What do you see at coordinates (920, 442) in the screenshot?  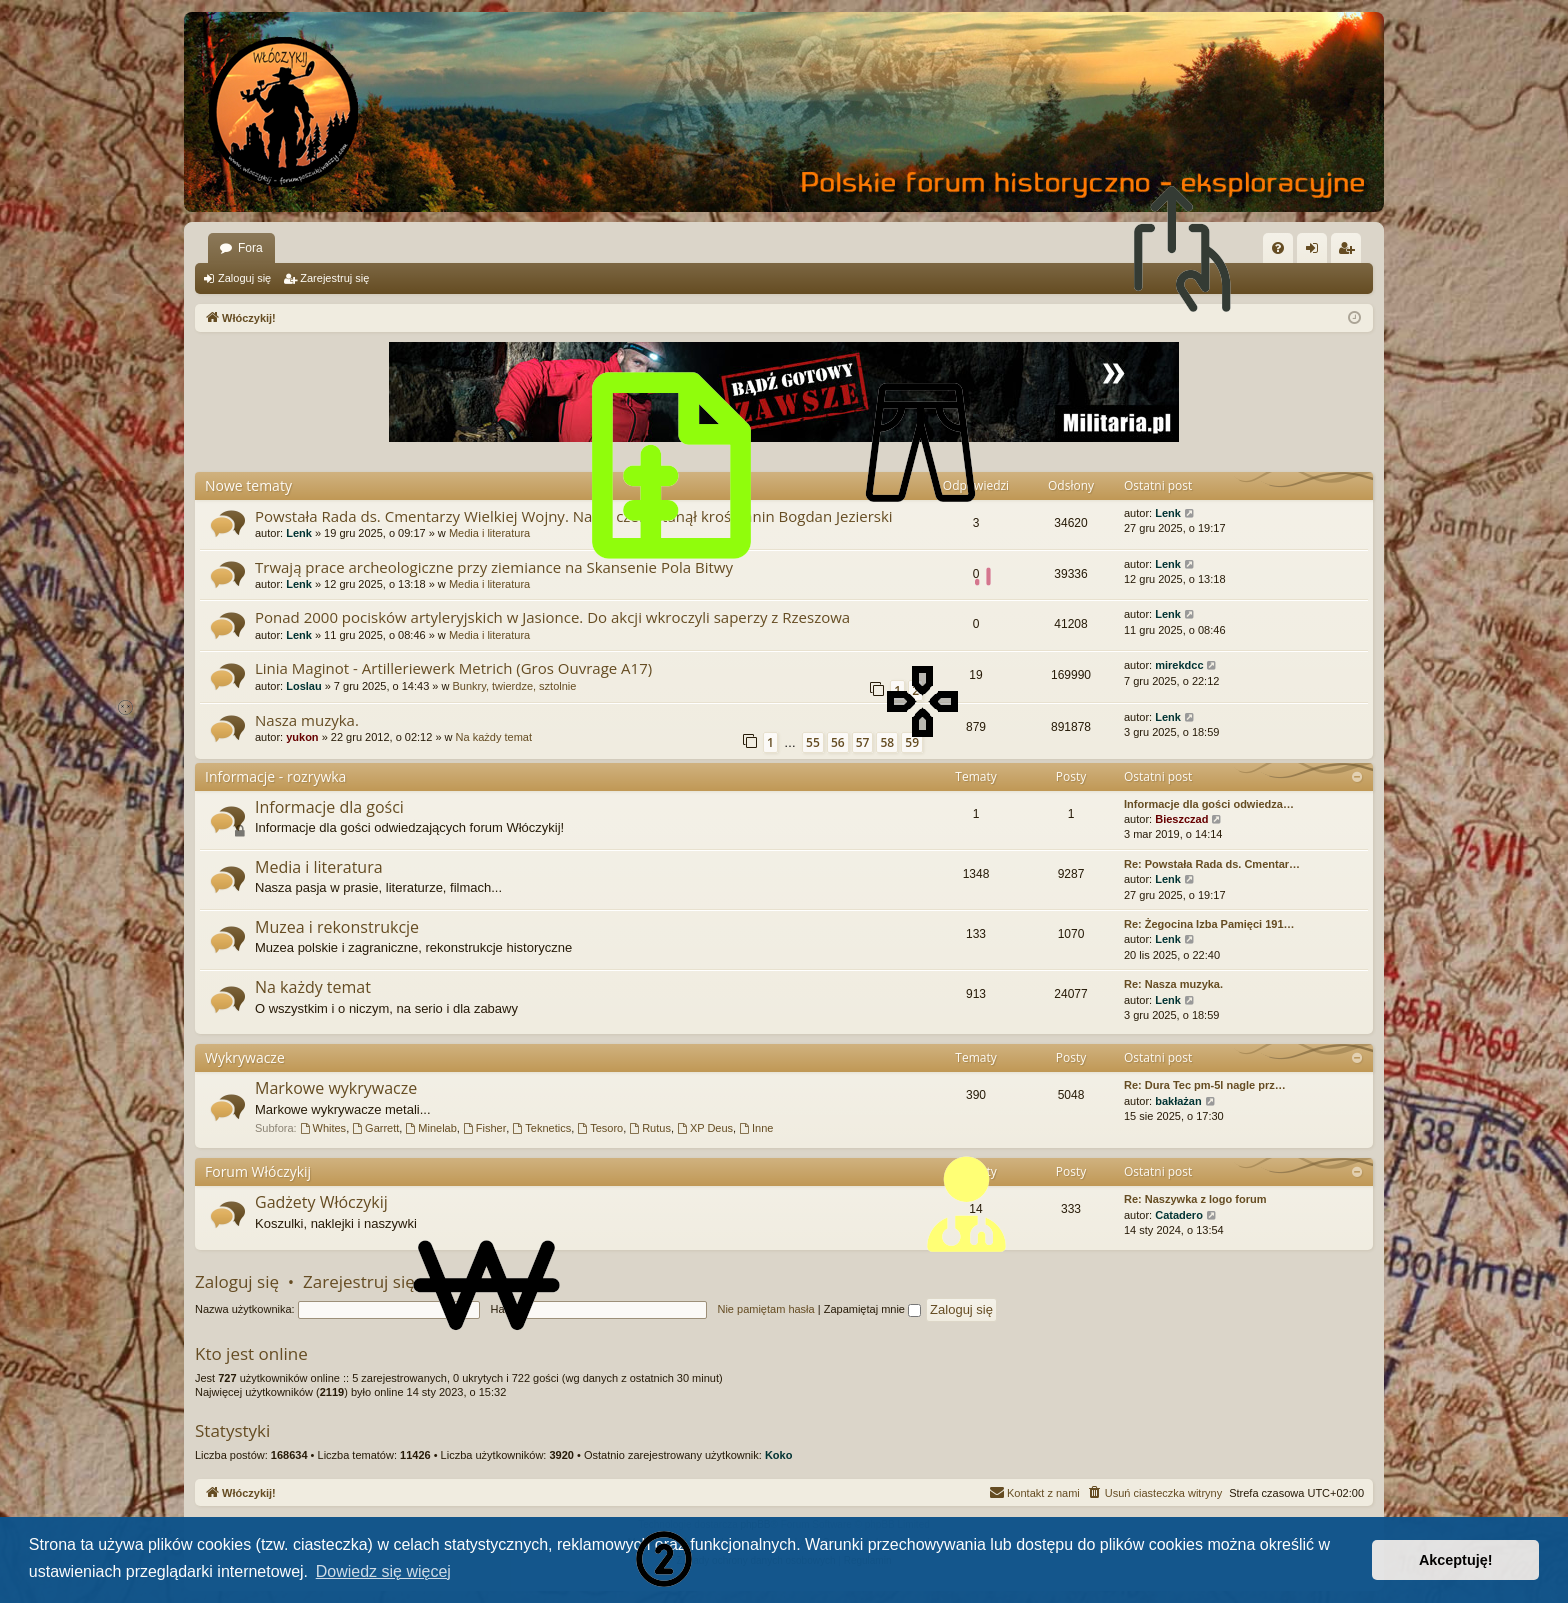 I see `browse pants or bottoms category` at bounding box center [920, 442].